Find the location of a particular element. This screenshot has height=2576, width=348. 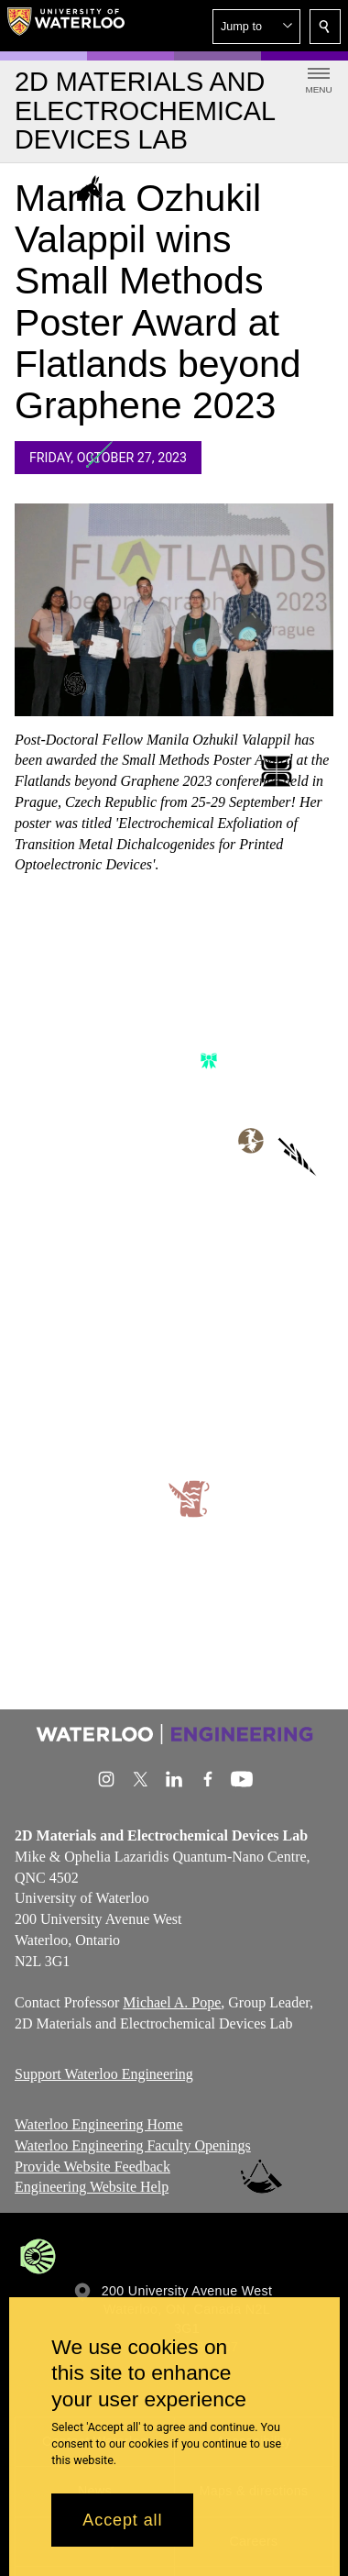

indicates a coiled nail or screw fastener item is located at coordinates (297, 1156).